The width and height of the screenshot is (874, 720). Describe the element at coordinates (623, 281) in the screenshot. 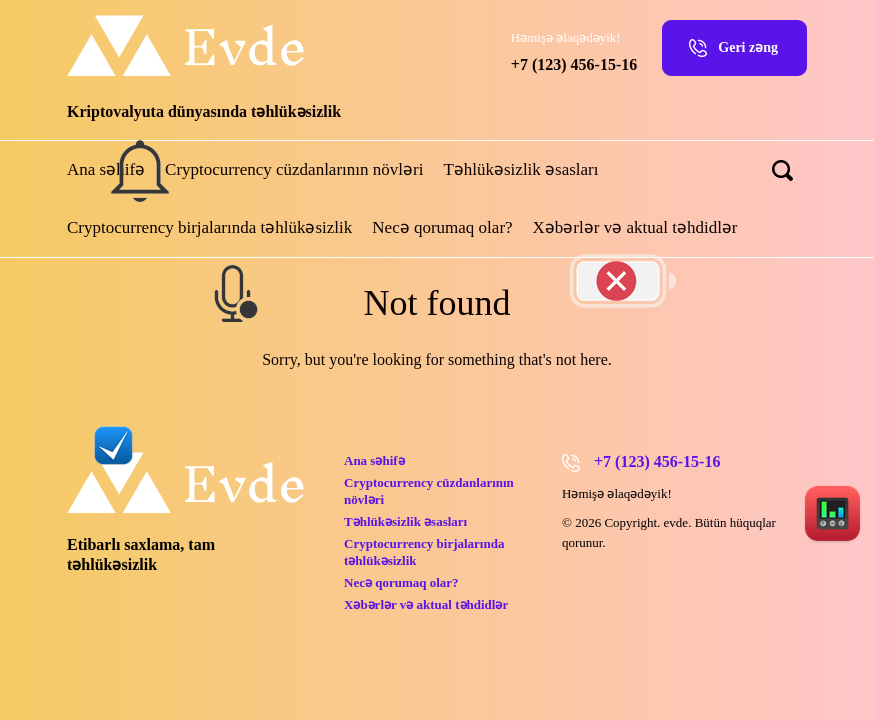

I see `indicates battery not detected or missing` at that location.